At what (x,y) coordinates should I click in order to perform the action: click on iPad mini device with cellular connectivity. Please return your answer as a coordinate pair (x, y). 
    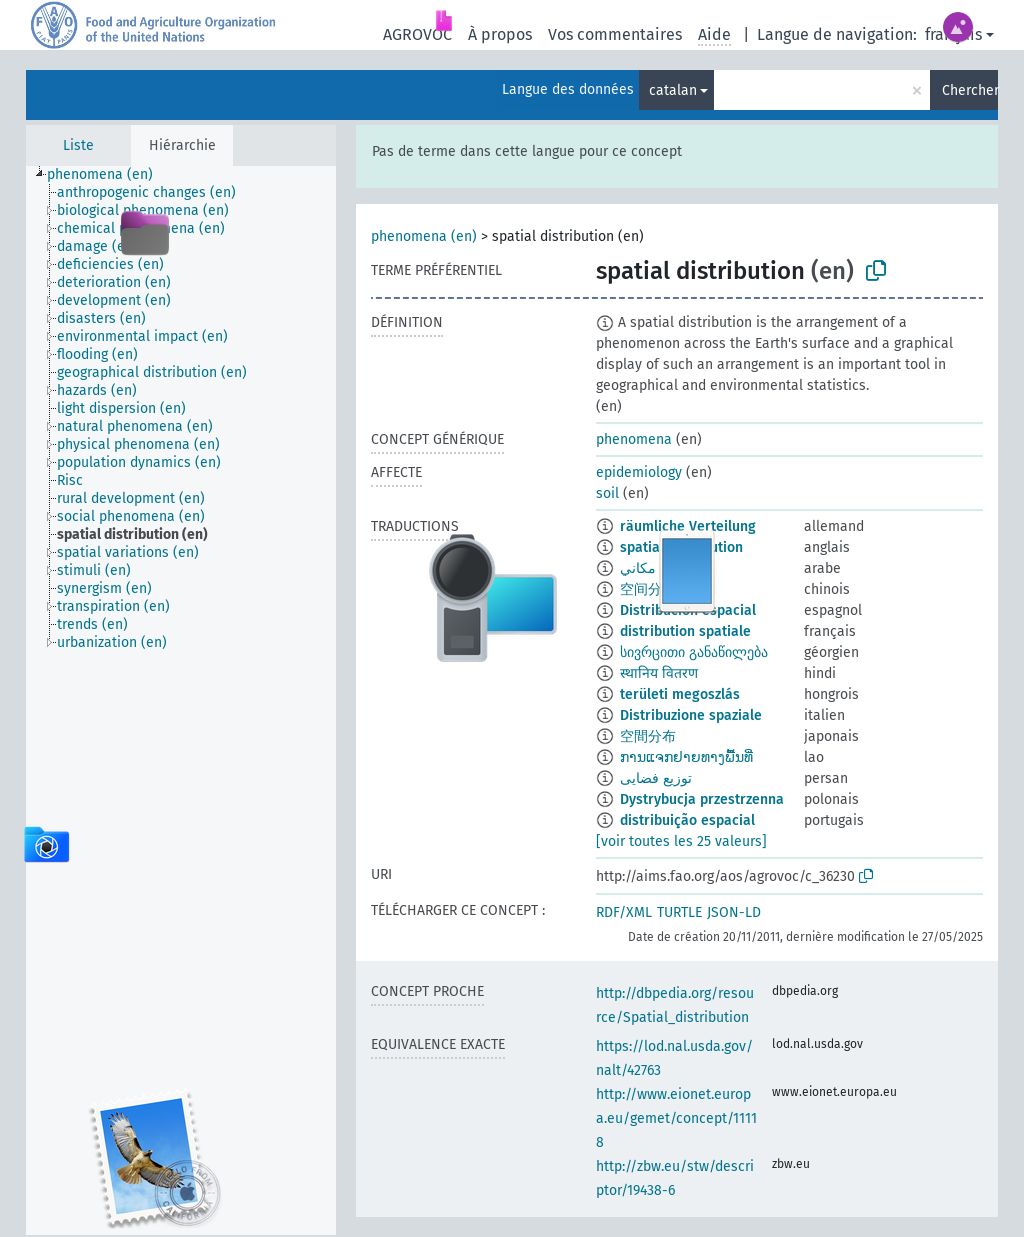
    Looking at the image, I should click on (687, 564).